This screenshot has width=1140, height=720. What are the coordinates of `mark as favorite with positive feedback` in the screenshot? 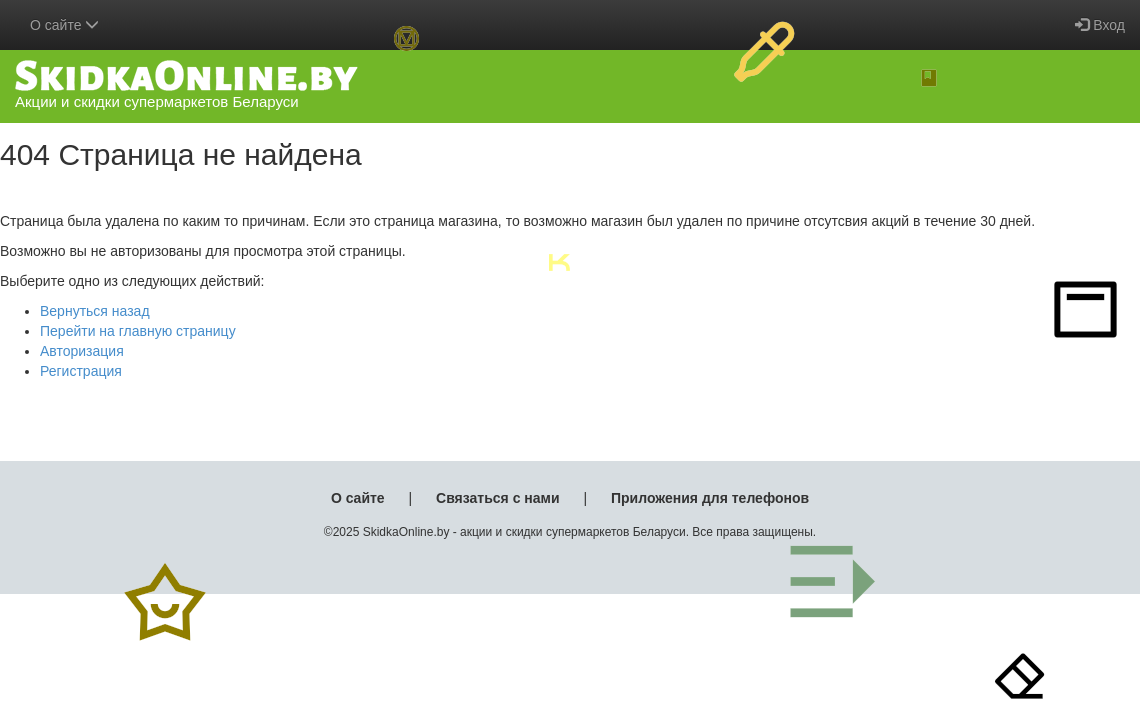 It's located at (165, 604).